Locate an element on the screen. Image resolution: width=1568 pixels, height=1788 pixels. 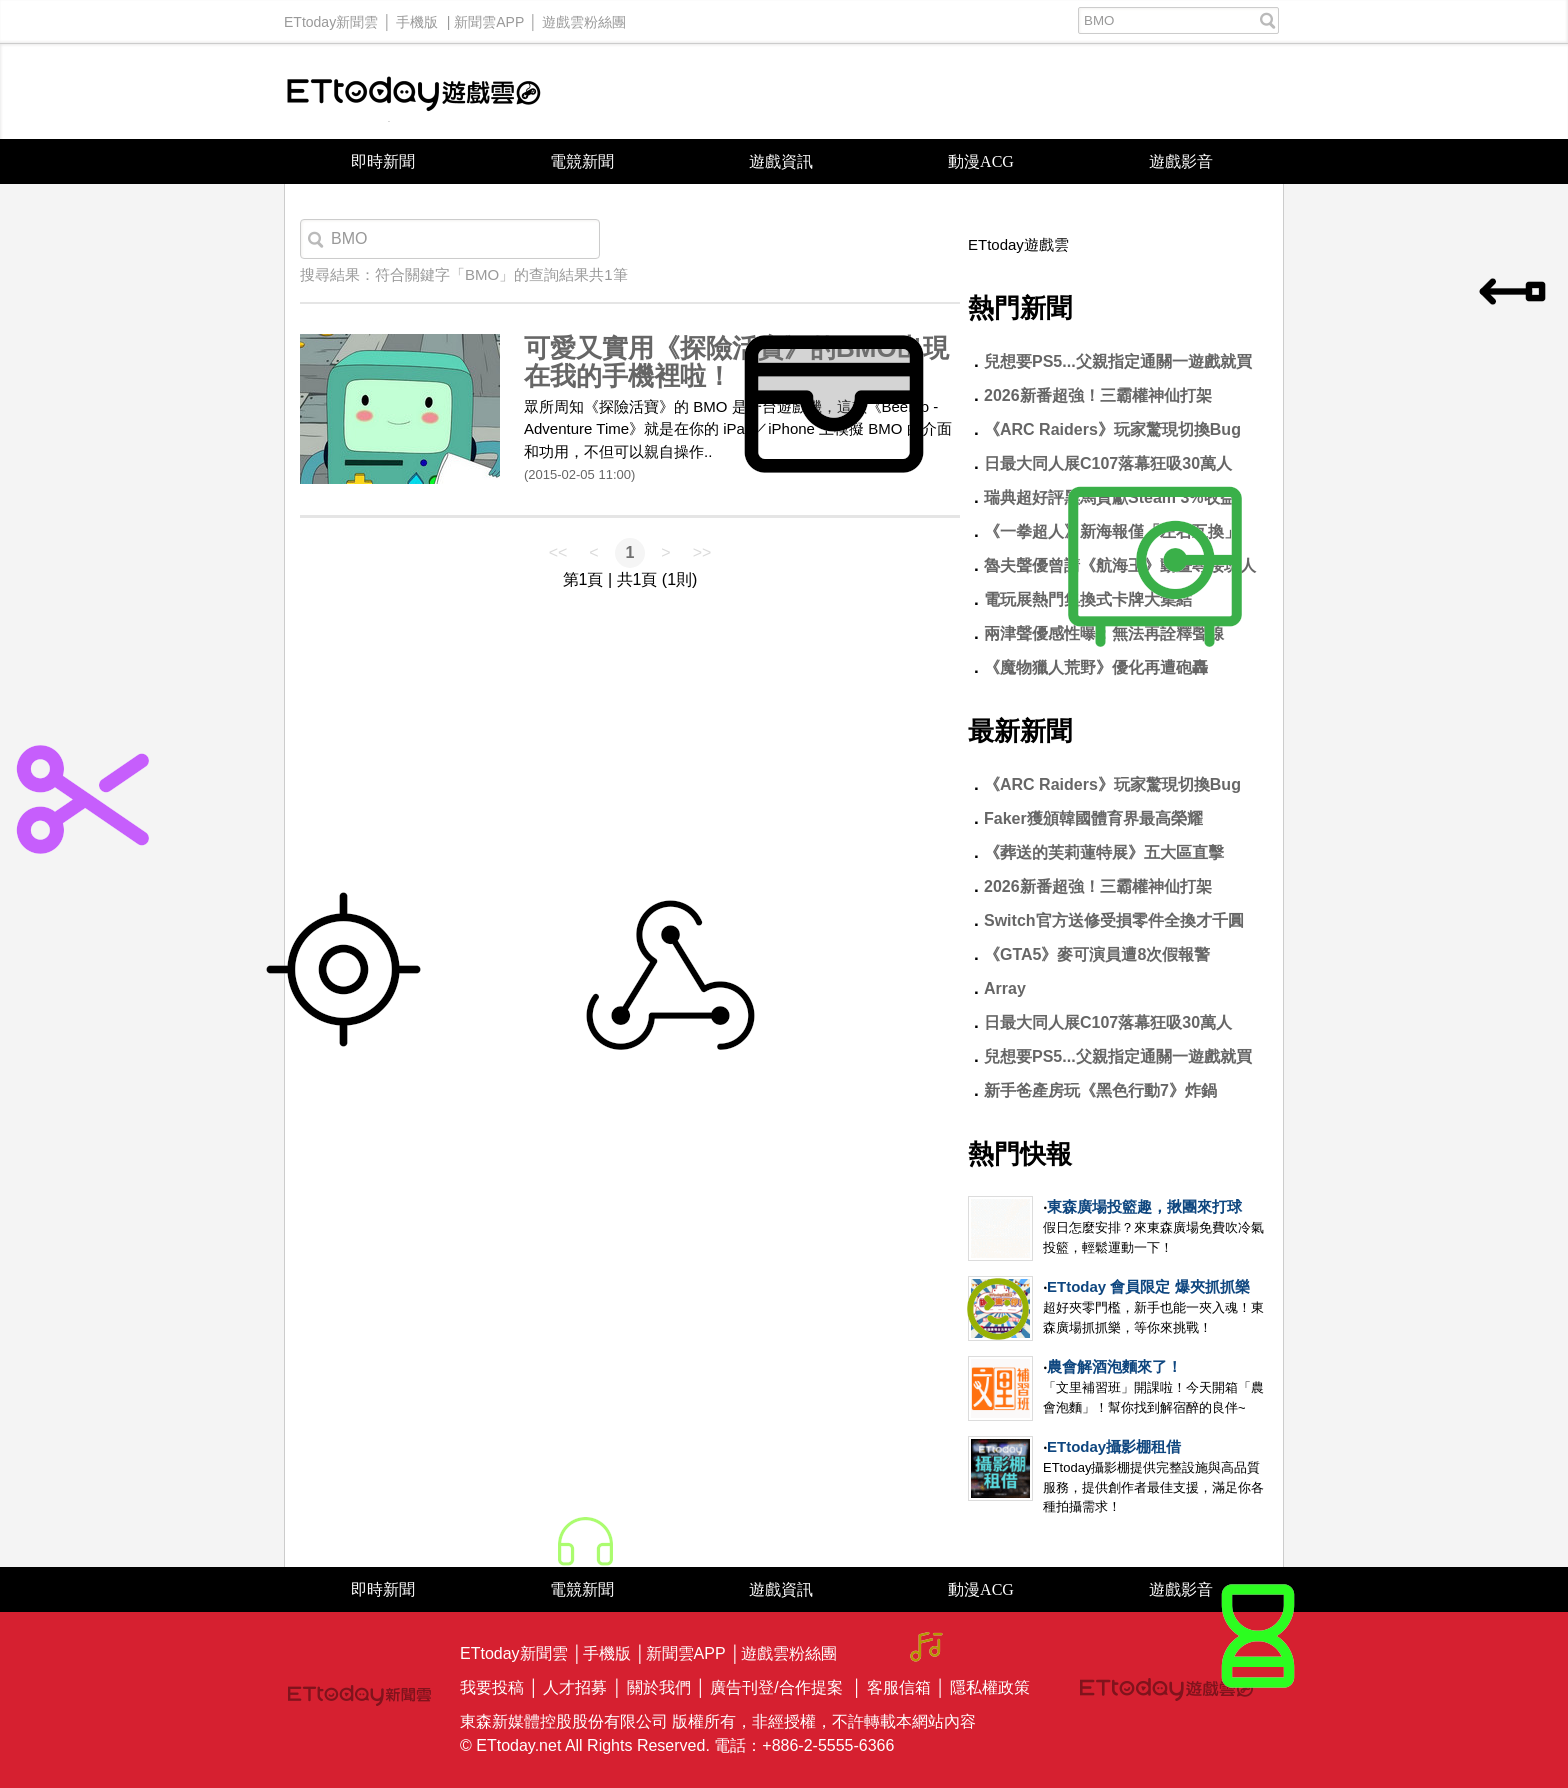
center map on current location is located at coordinates (343, 969).